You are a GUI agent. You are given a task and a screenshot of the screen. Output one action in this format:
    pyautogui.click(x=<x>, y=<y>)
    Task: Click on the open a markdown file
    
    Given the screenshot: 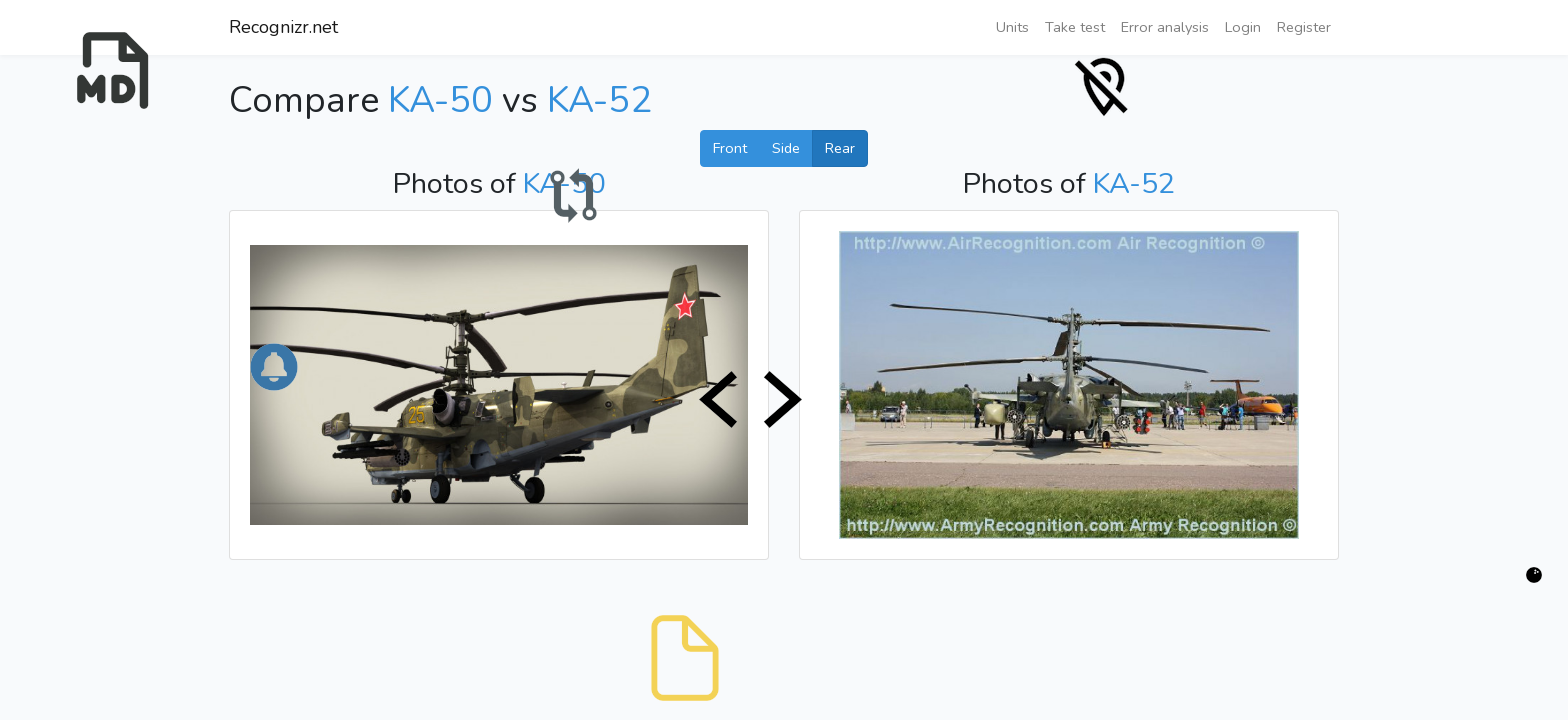 What is the action you would take?
    pyautogui.click(x=115, y=70)
    